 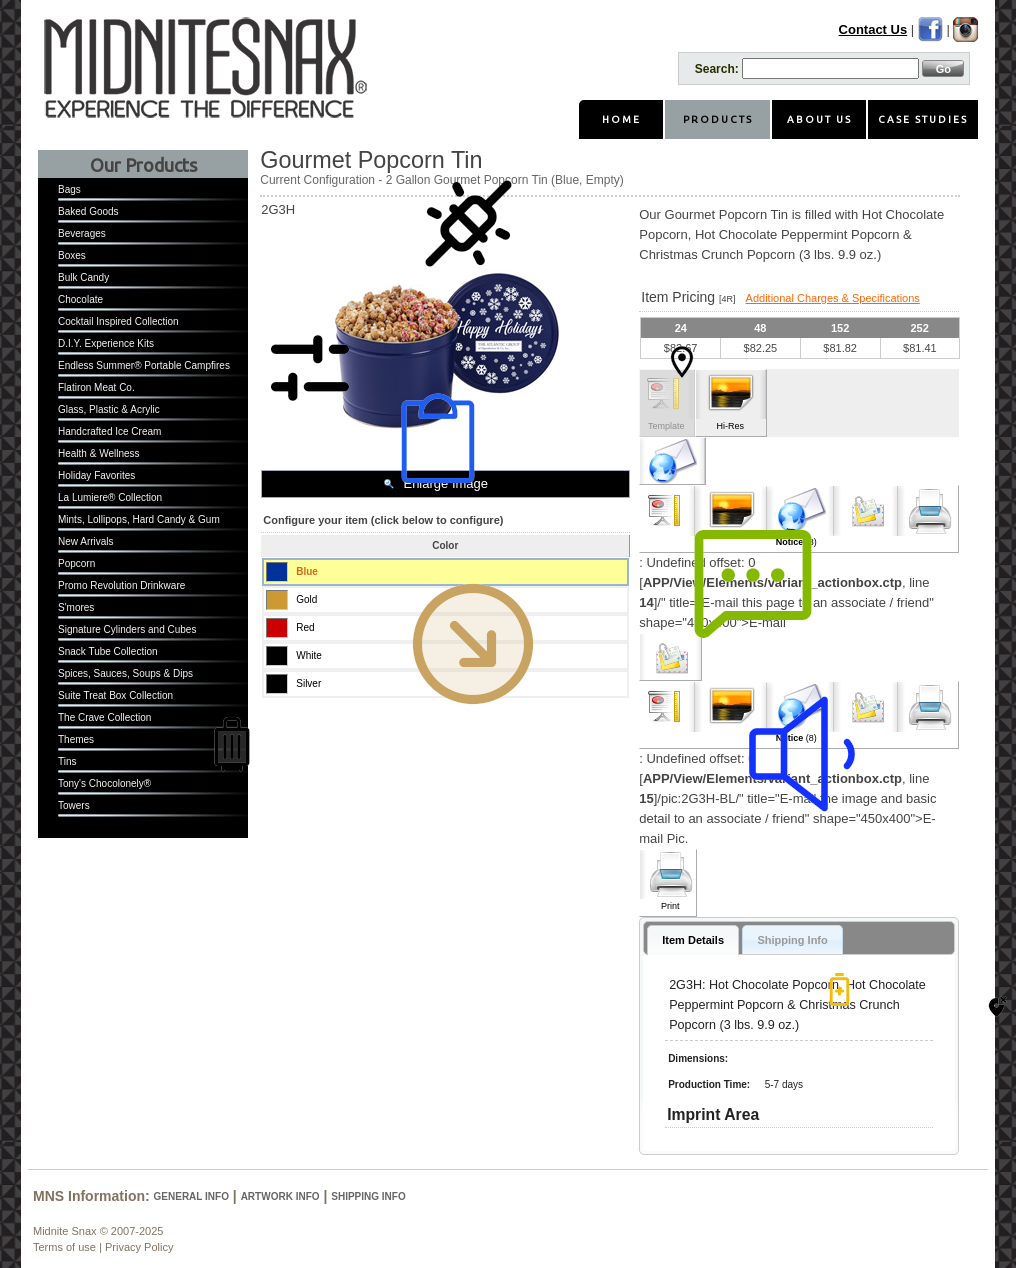 I want to click on adjust settings or preferences, so click(x=310, y=368).